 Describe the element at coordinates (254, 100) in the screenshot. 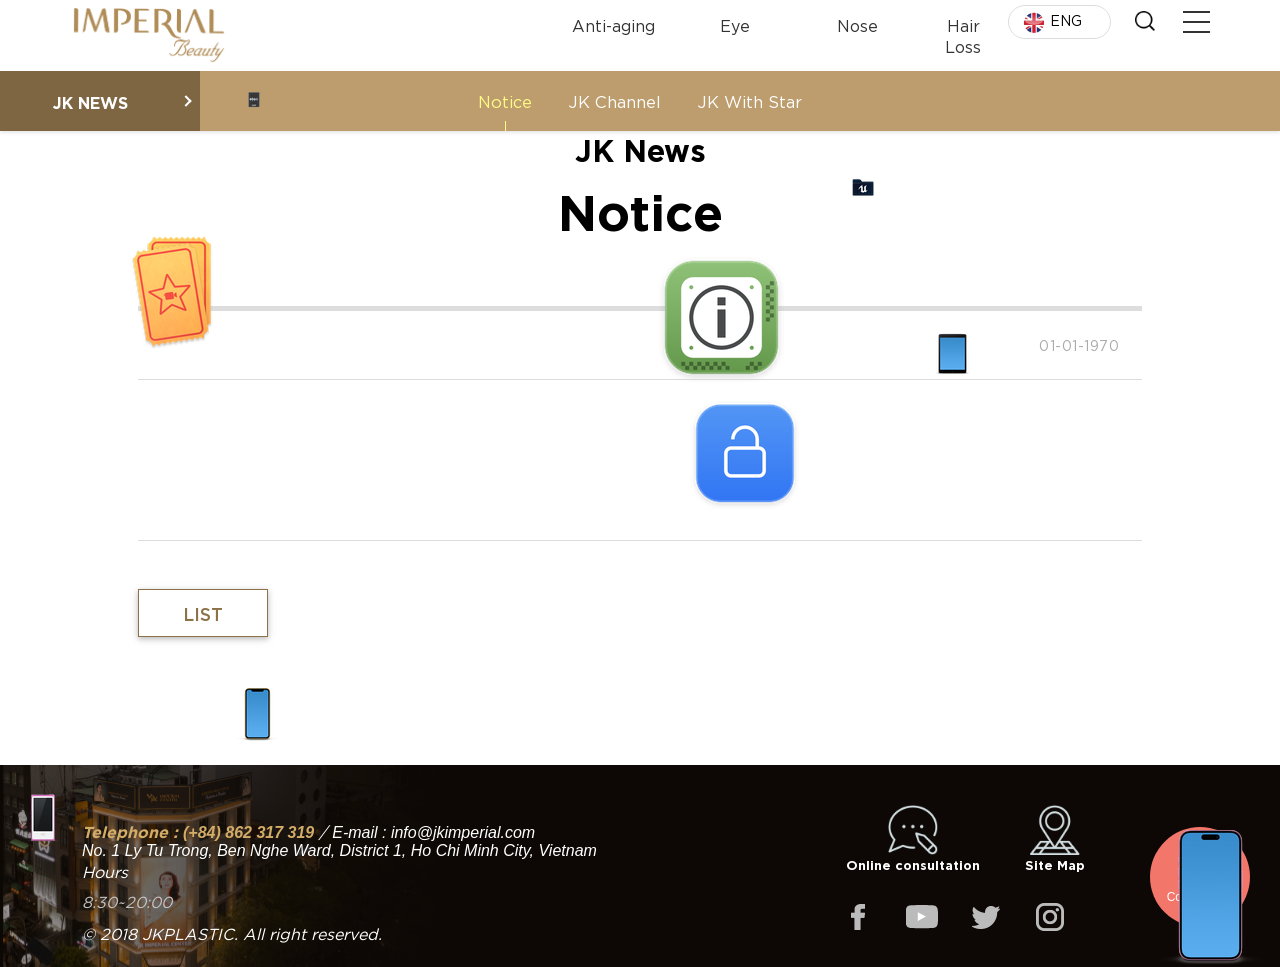

I see `a core audio format (.caf) file in GarageBand` at that location.